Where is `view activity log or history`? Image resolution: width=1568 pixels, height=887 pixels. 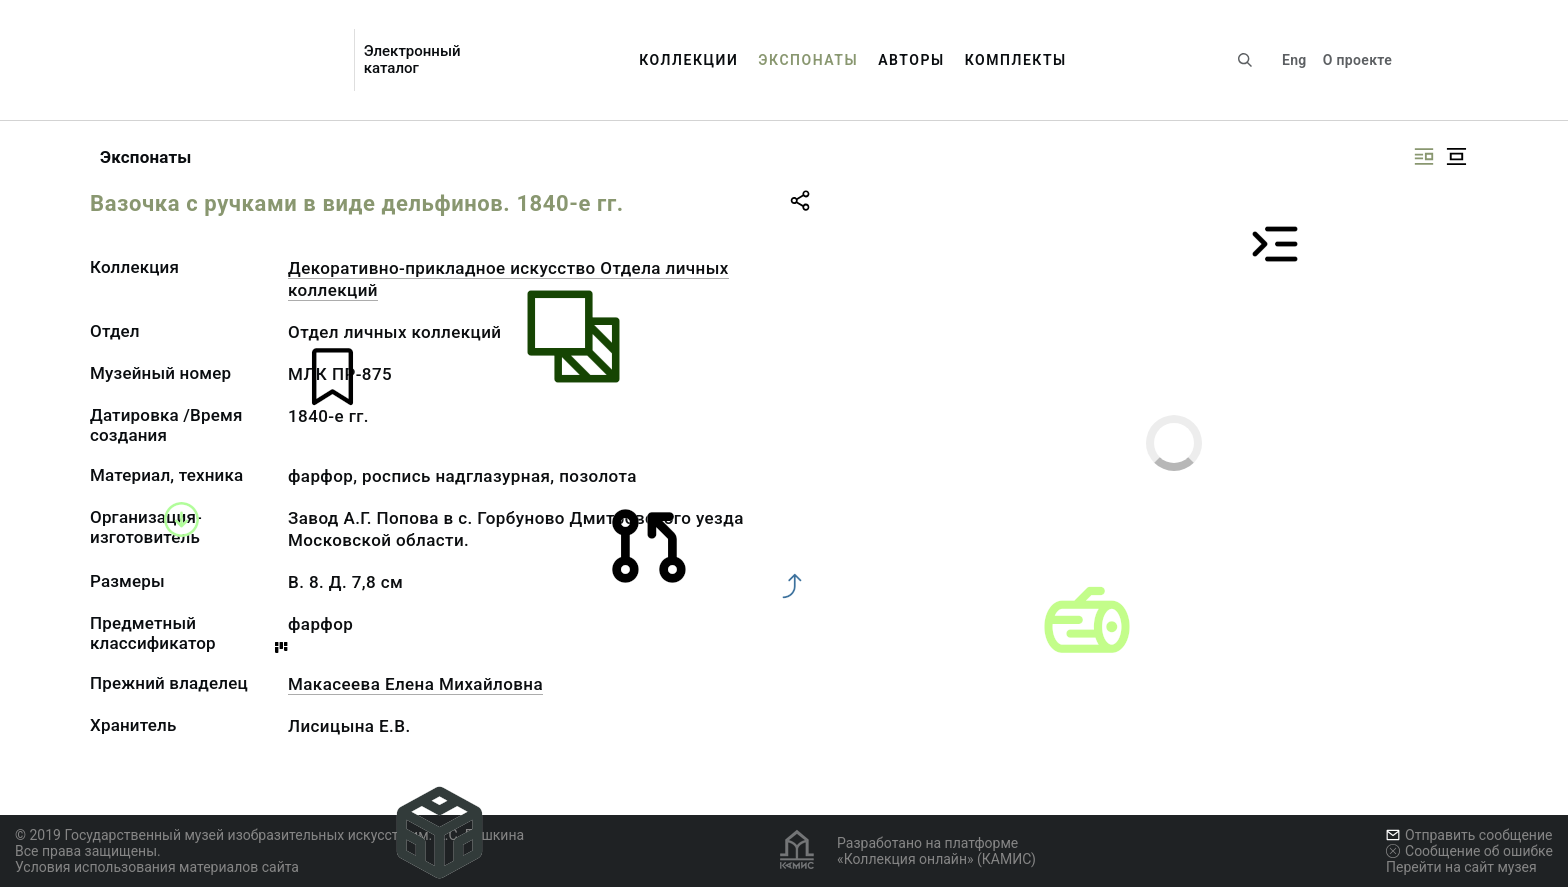
view activity log or history is located at coordinates (1087, 624).